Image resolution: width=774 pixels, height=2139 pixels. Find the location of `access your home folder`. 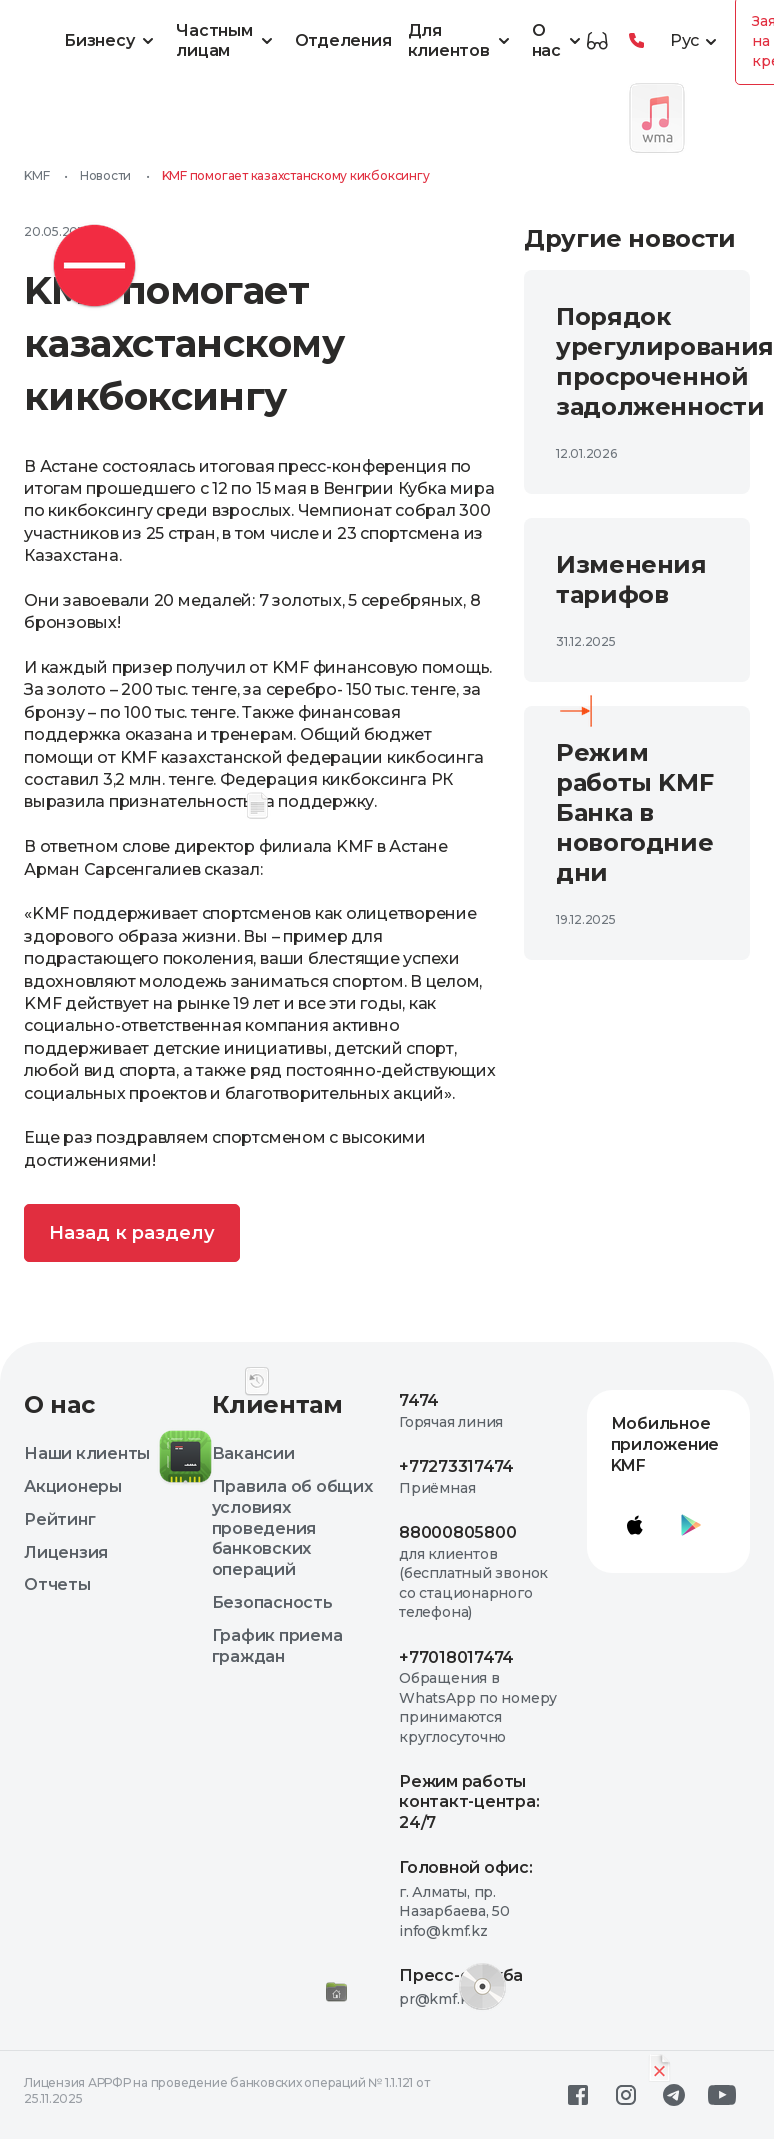

access your home folder is located at coordinates (336, 1991).